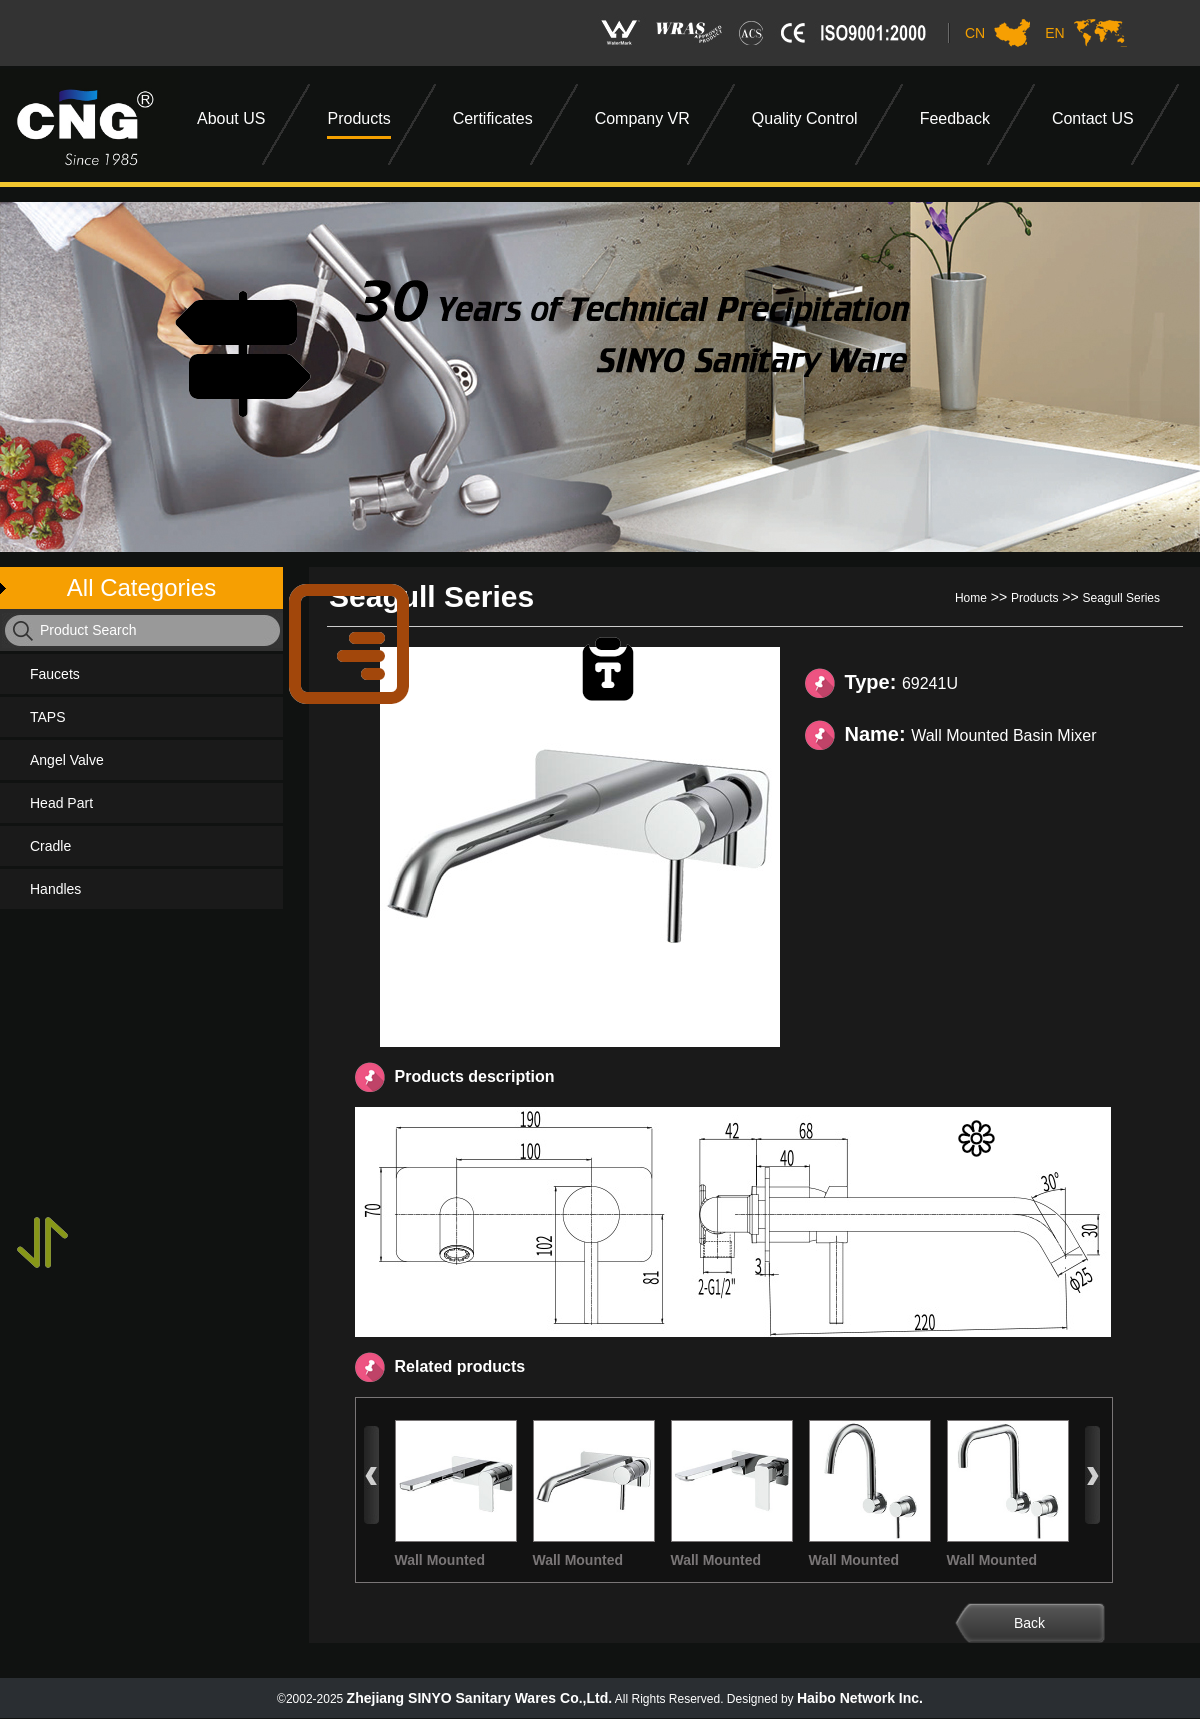 The width and height of the screenshot is (1200, 1719). What do you see at coordinates (349, 644) in the screenshot?
I see `align content to bottom-right of container` at bounding box center [349, 644].